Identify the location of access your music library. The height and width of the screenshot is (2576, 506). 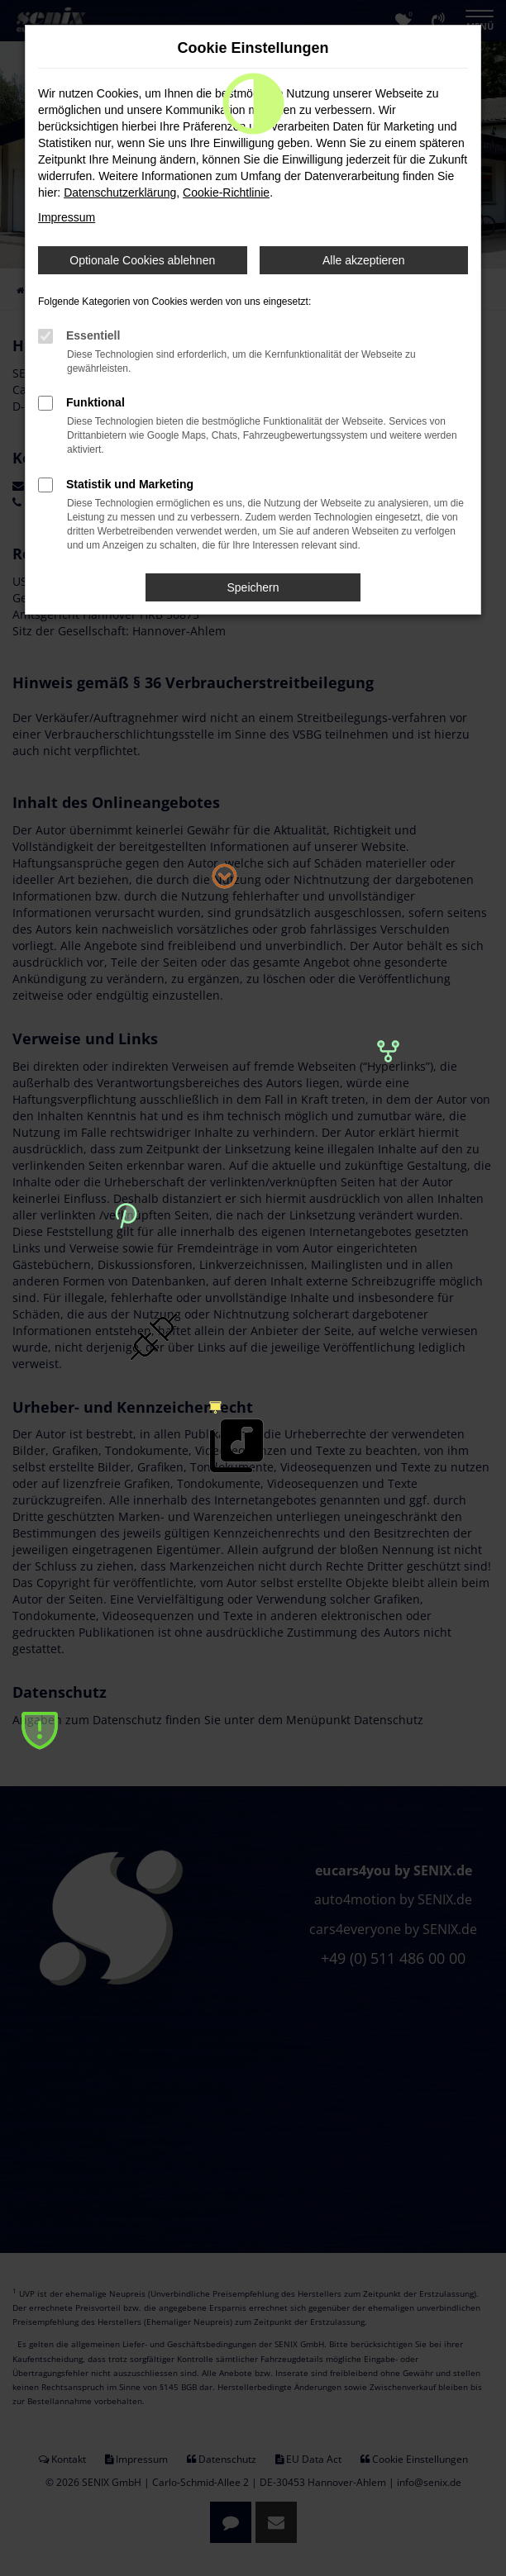
(236, 1446).